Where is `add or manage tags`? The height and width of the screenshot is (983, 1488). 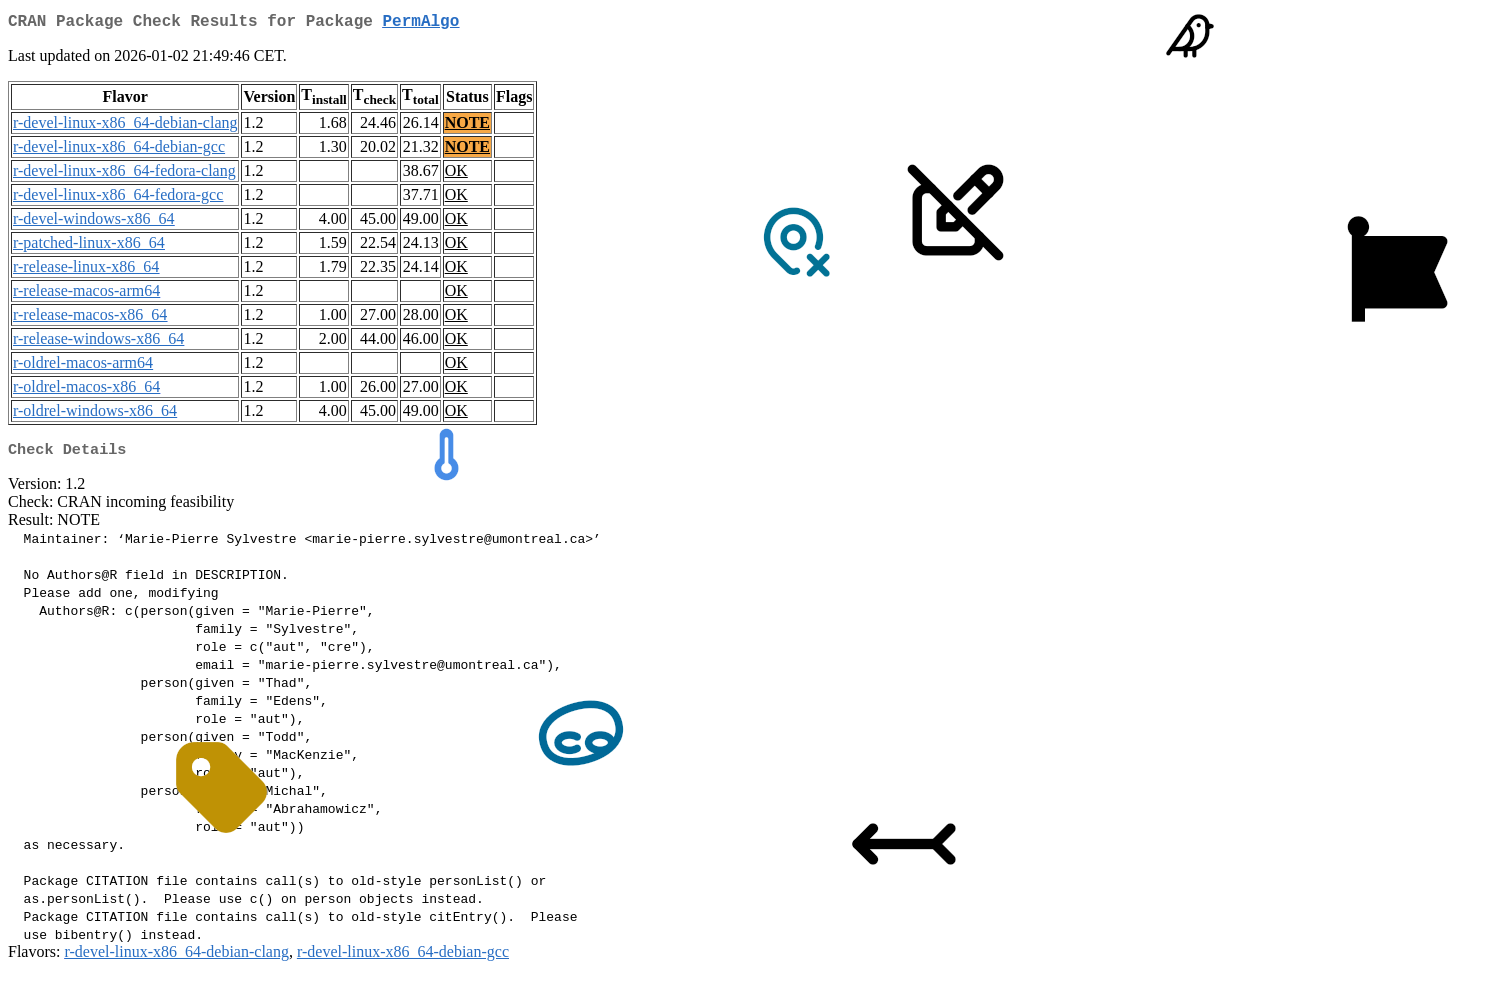 add or manage tags is located at coordinates (221, 787).